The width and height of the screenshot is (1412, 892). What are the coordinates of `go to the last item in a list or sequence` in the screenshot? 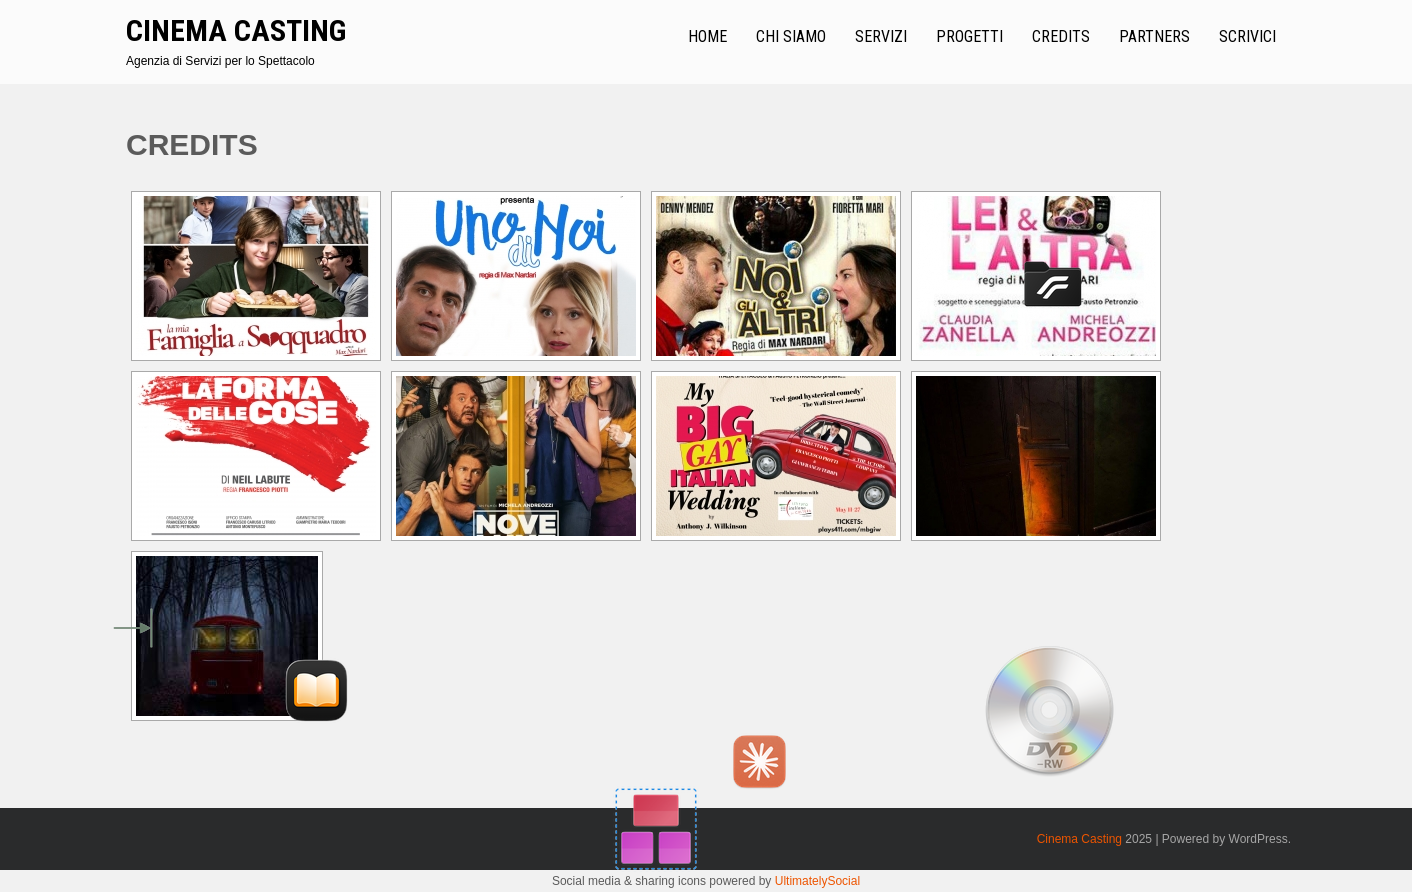 It's located at (133, 628).